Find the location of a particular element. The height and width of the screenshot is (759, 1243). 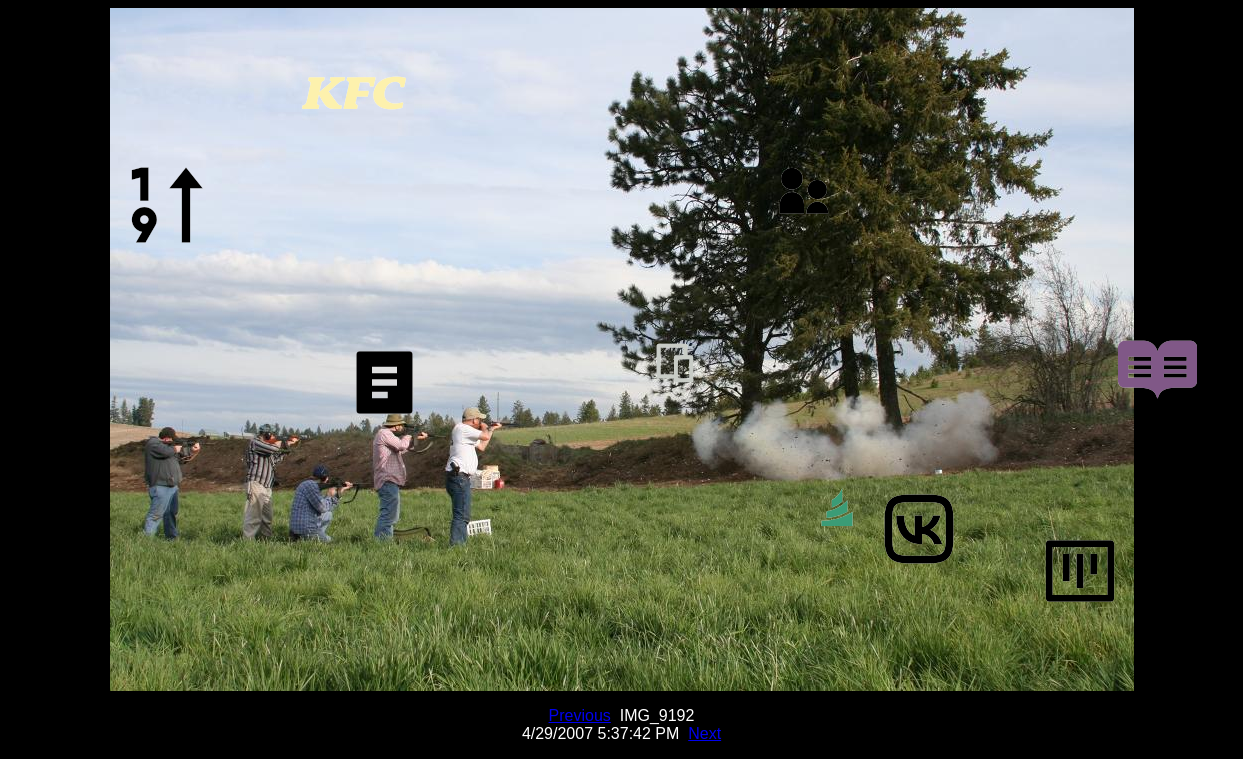

view document list or file directory is located at coordinates (384, 382).